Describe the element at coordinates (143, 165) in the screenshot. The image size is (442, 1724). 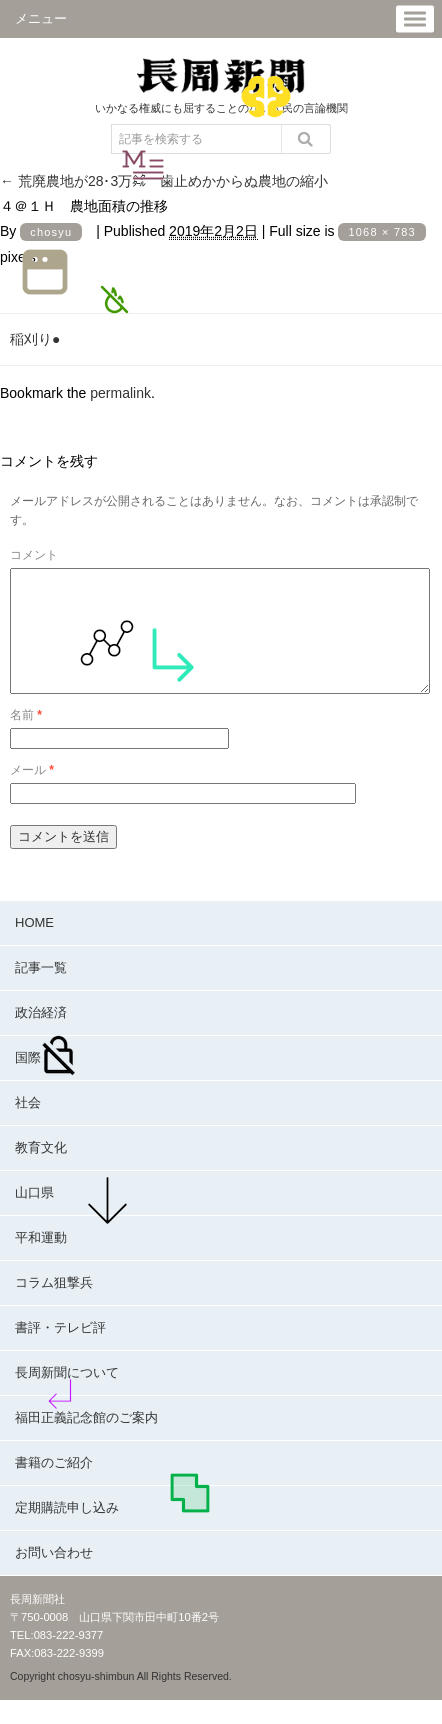
I see `read article on medium` at that location.